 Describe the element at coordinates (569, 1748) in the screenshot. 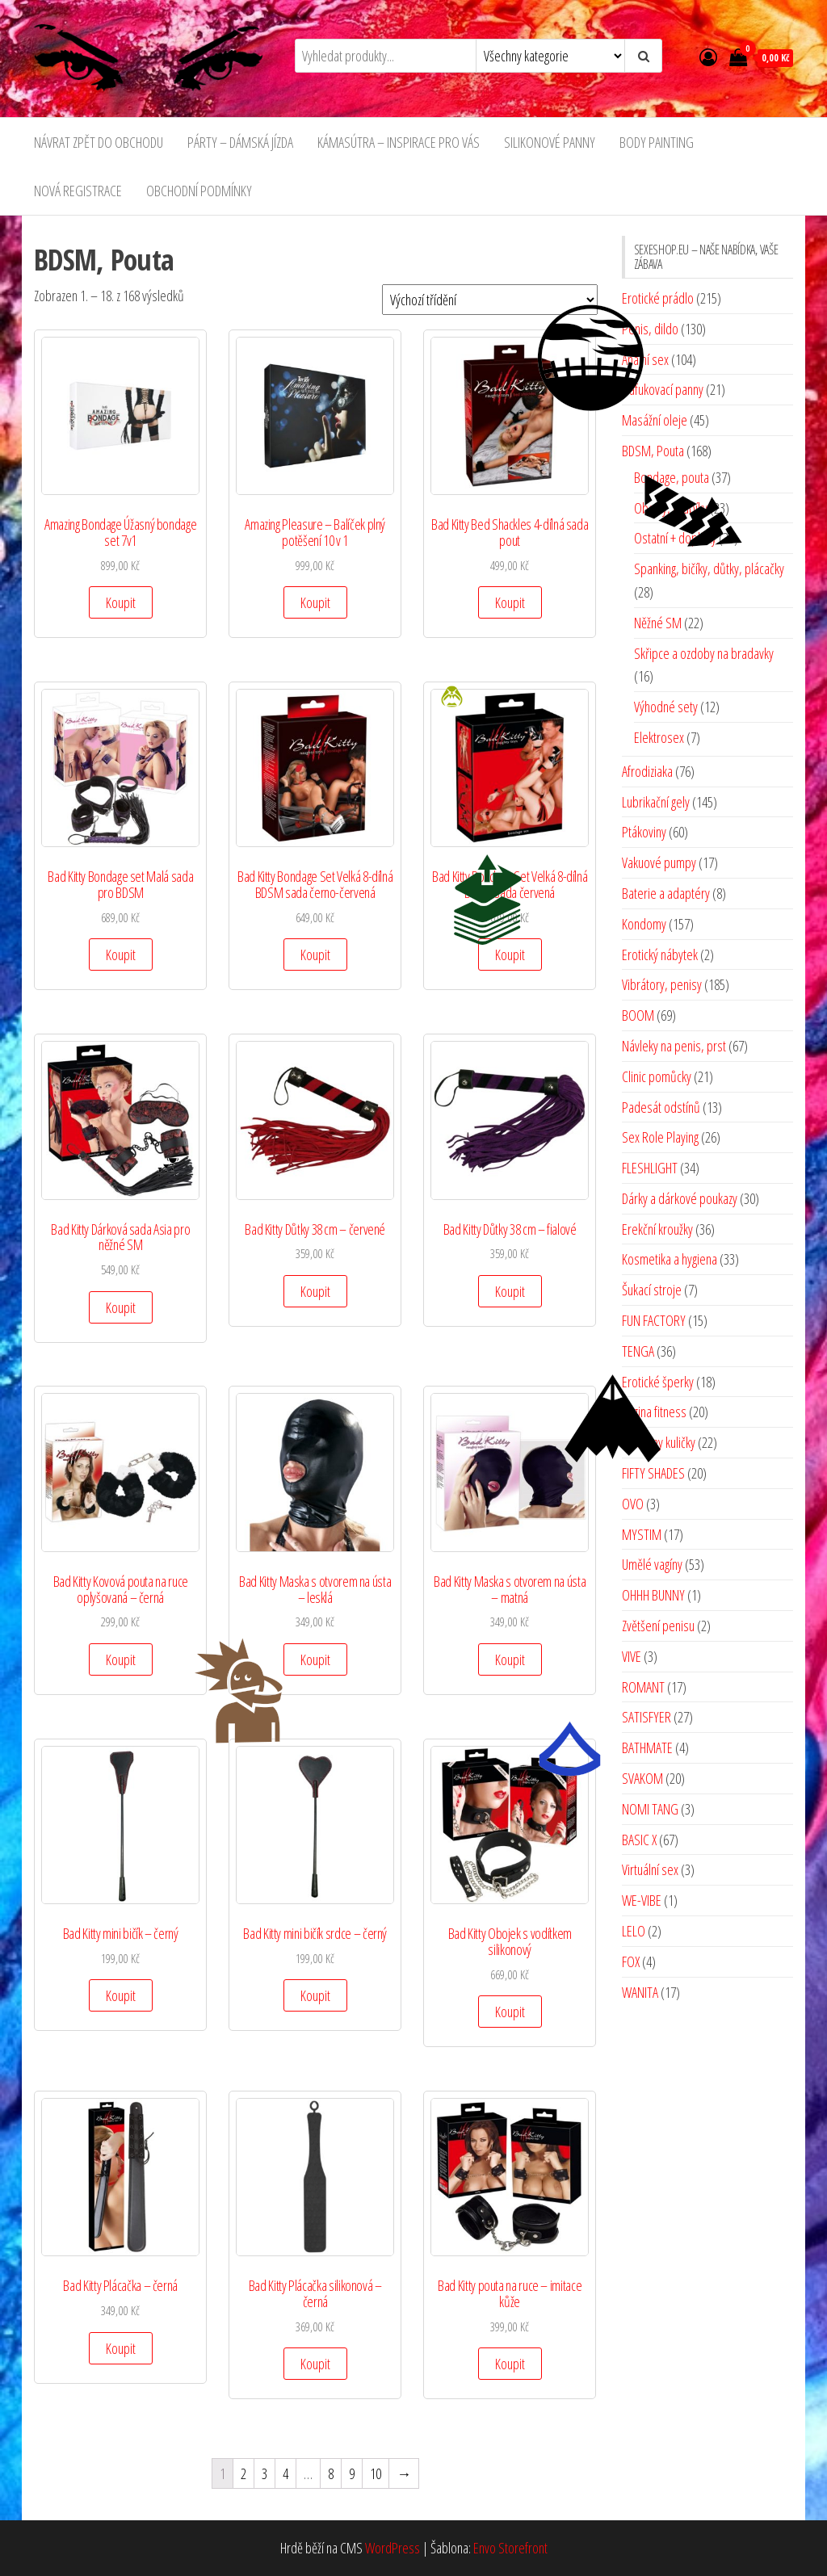

I see `indicates private first class military rank` at that location.